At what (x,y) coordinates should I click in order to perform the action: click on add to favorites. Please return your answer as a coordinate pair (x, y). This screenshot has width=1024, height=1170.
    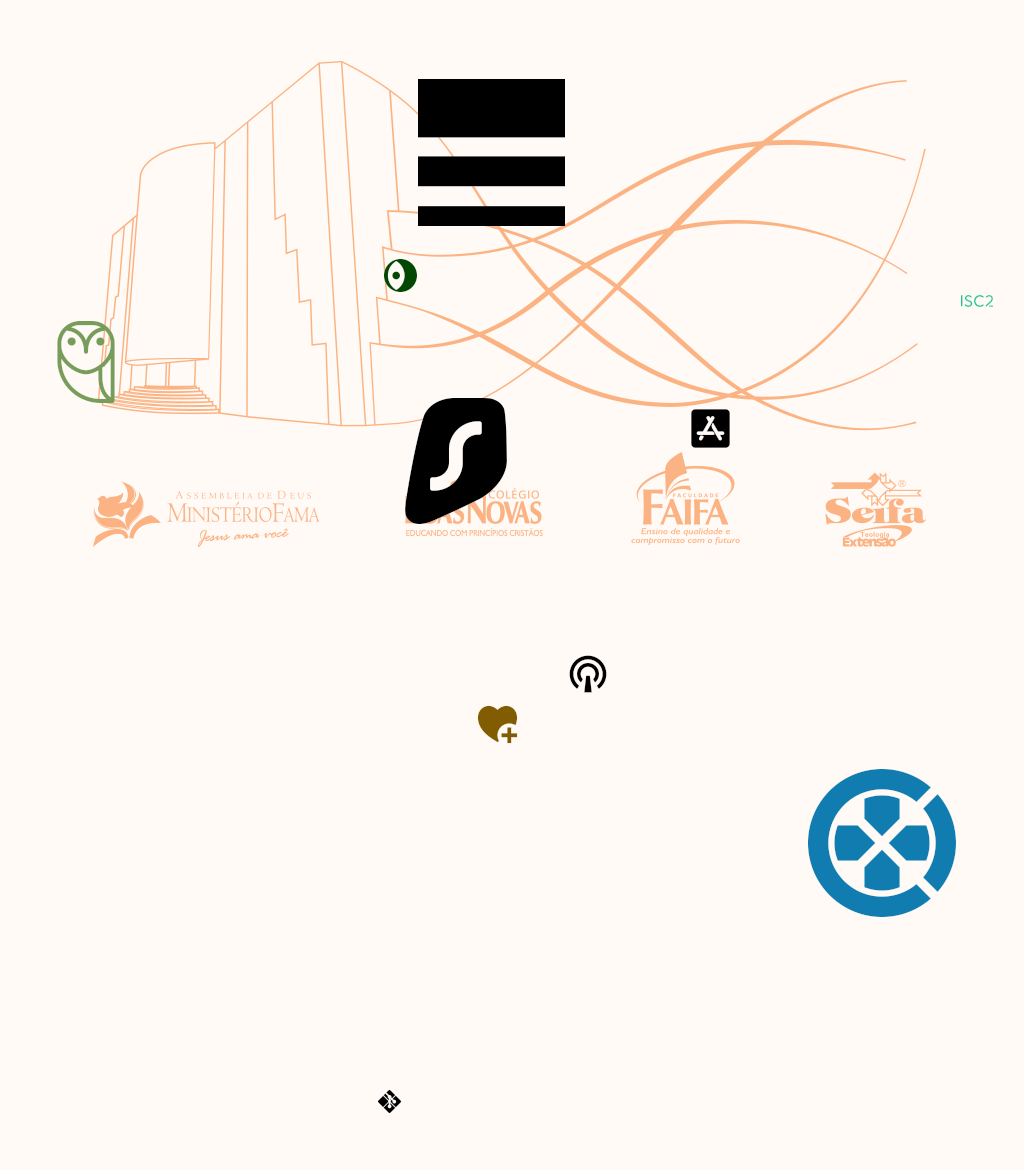
    Looking at the image, I should click on (497, 723).